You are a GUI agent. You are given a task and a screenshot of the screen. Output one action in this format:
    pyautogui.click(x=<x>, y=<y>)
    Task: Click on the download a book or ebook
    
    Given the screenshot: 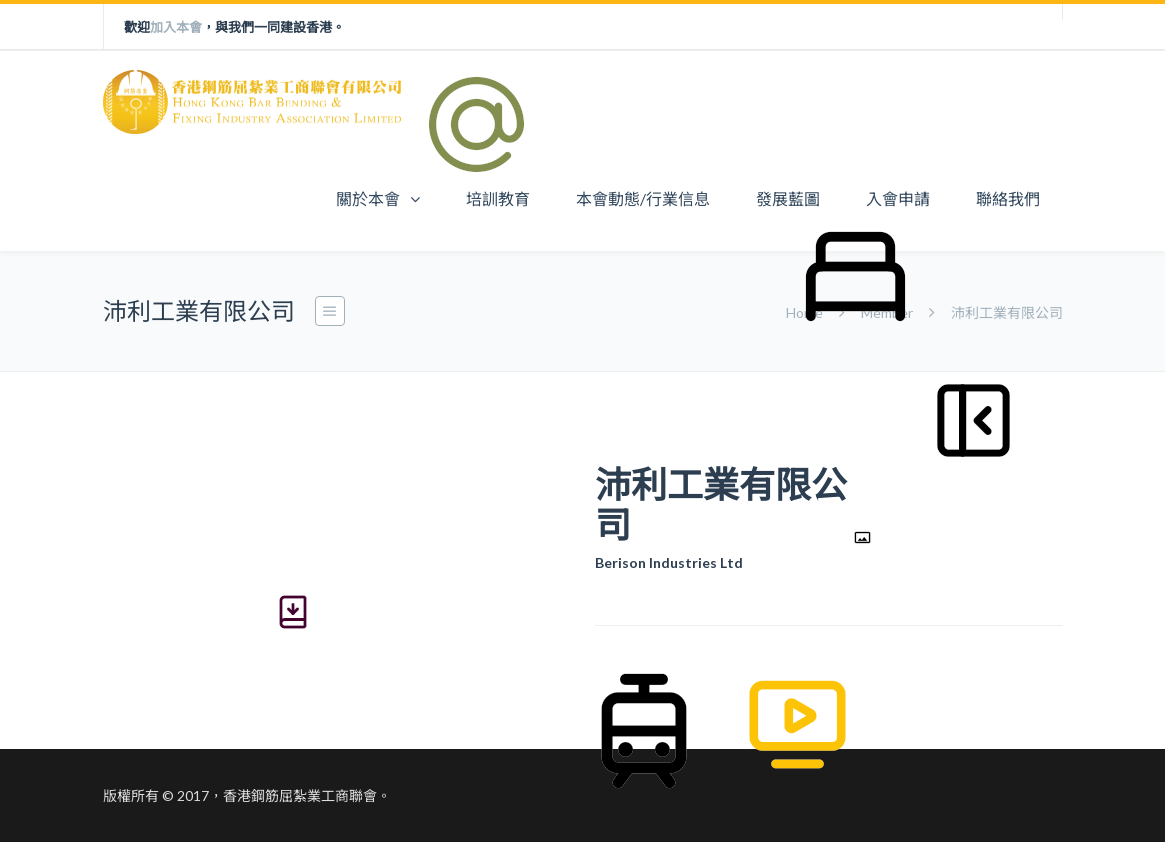 What is the action you would take?
    pyautogui.click(x=293, y=612)
    